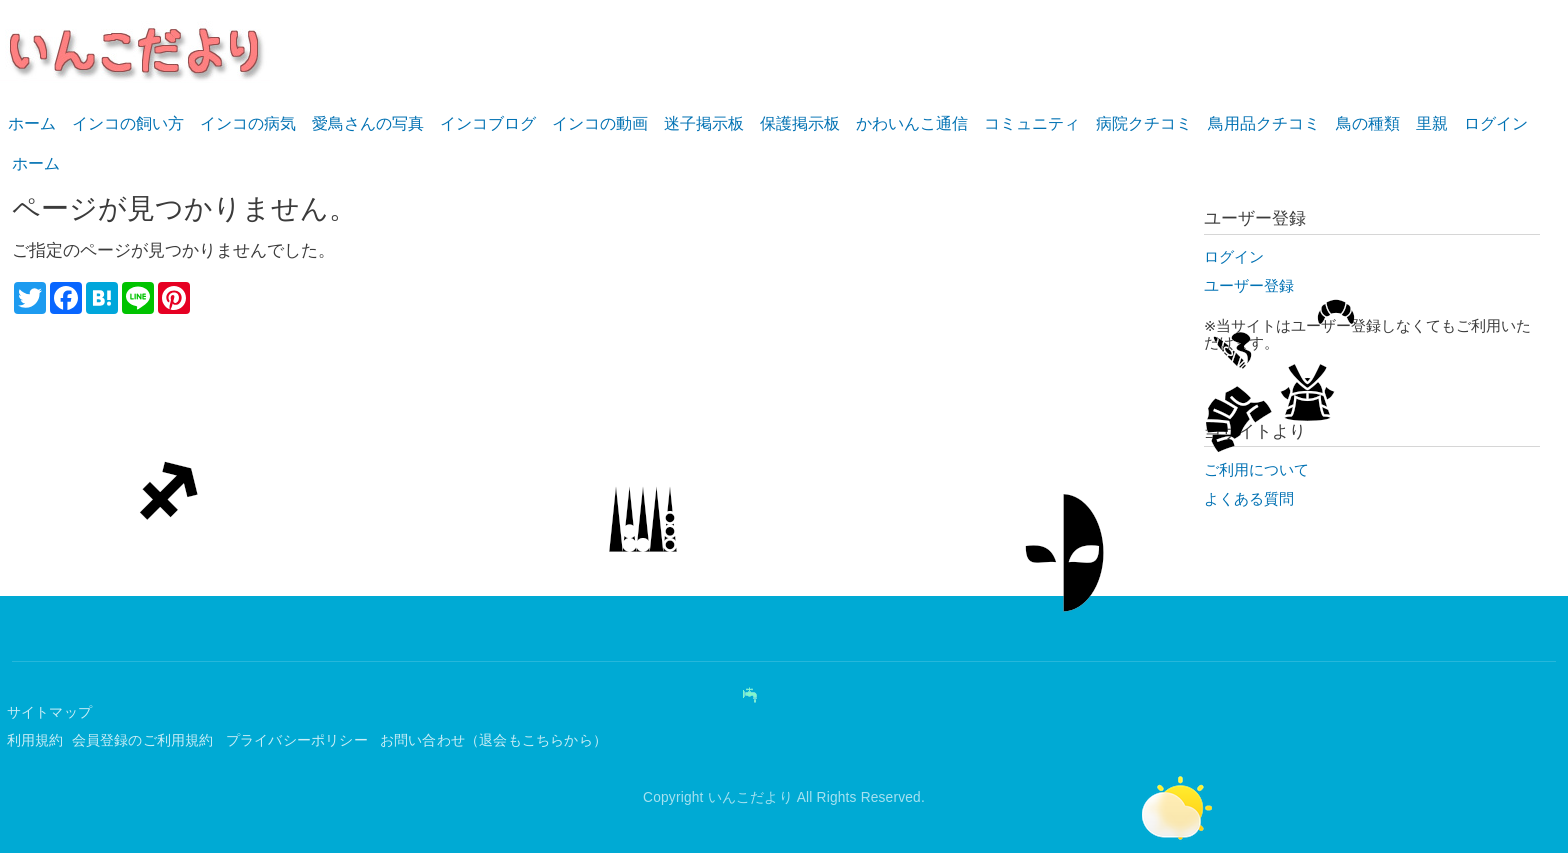 Image resolution: width=1568 pixels, height=853 pixels. I want to click on water utility or plumbing settings, so click(750, 695).